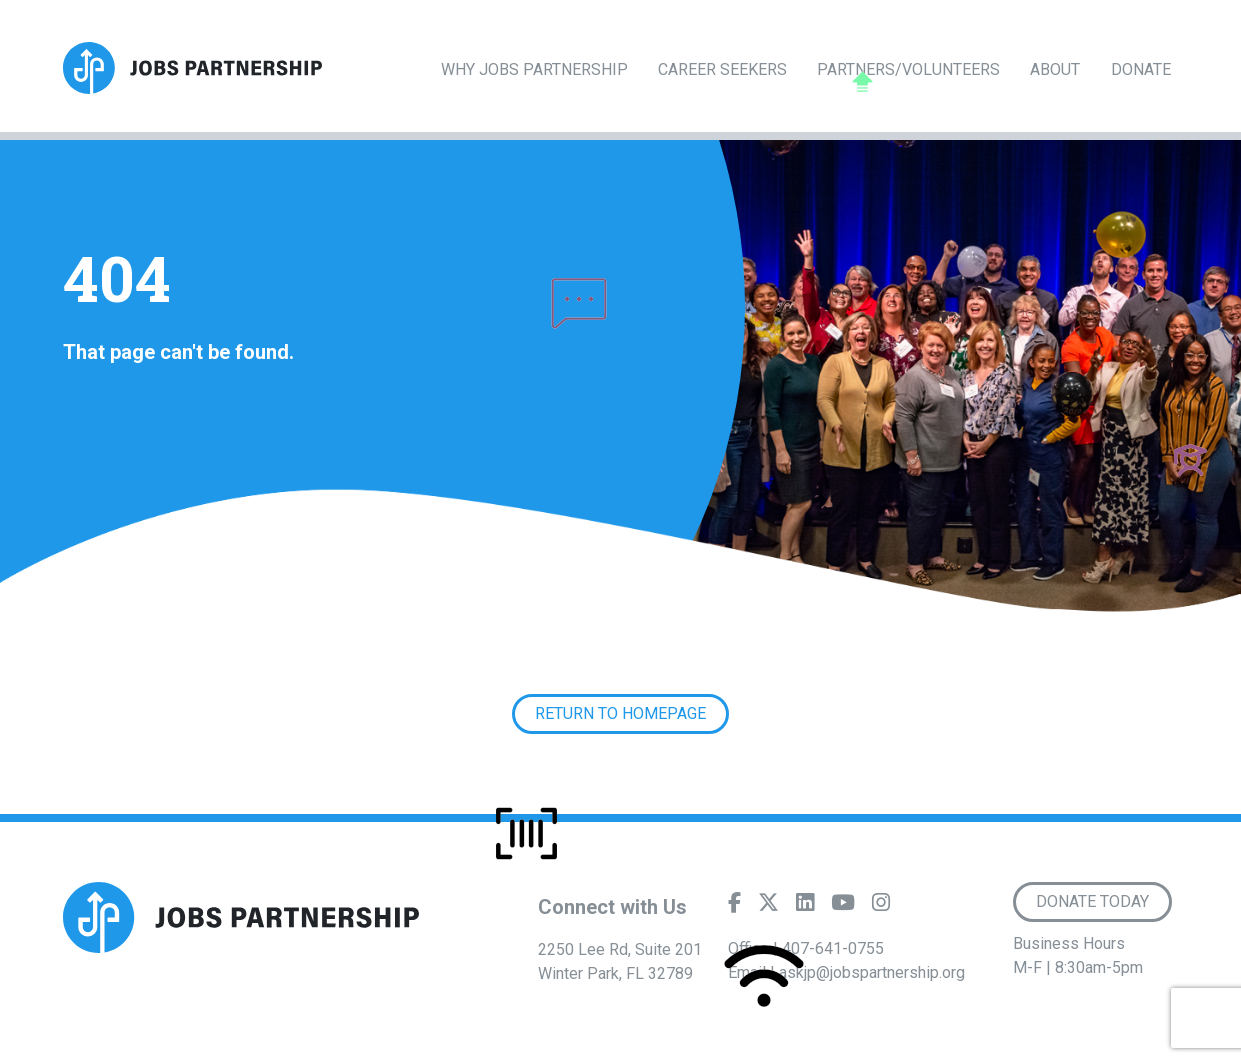 The width and height of the screenshot is (1241, 1062). Describe the element at coordinates (579, 299) in the screenshot. I see `open chat or messaging` at that location.